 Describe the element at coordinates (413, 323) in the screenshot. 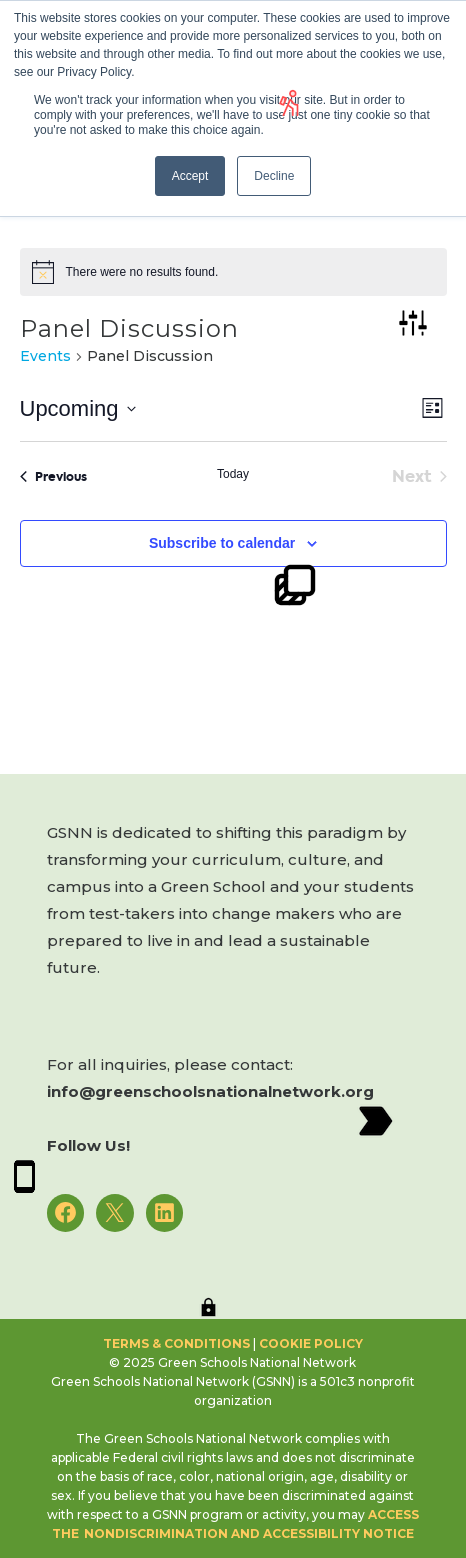

I see `adjust settings or preferences` at that location.